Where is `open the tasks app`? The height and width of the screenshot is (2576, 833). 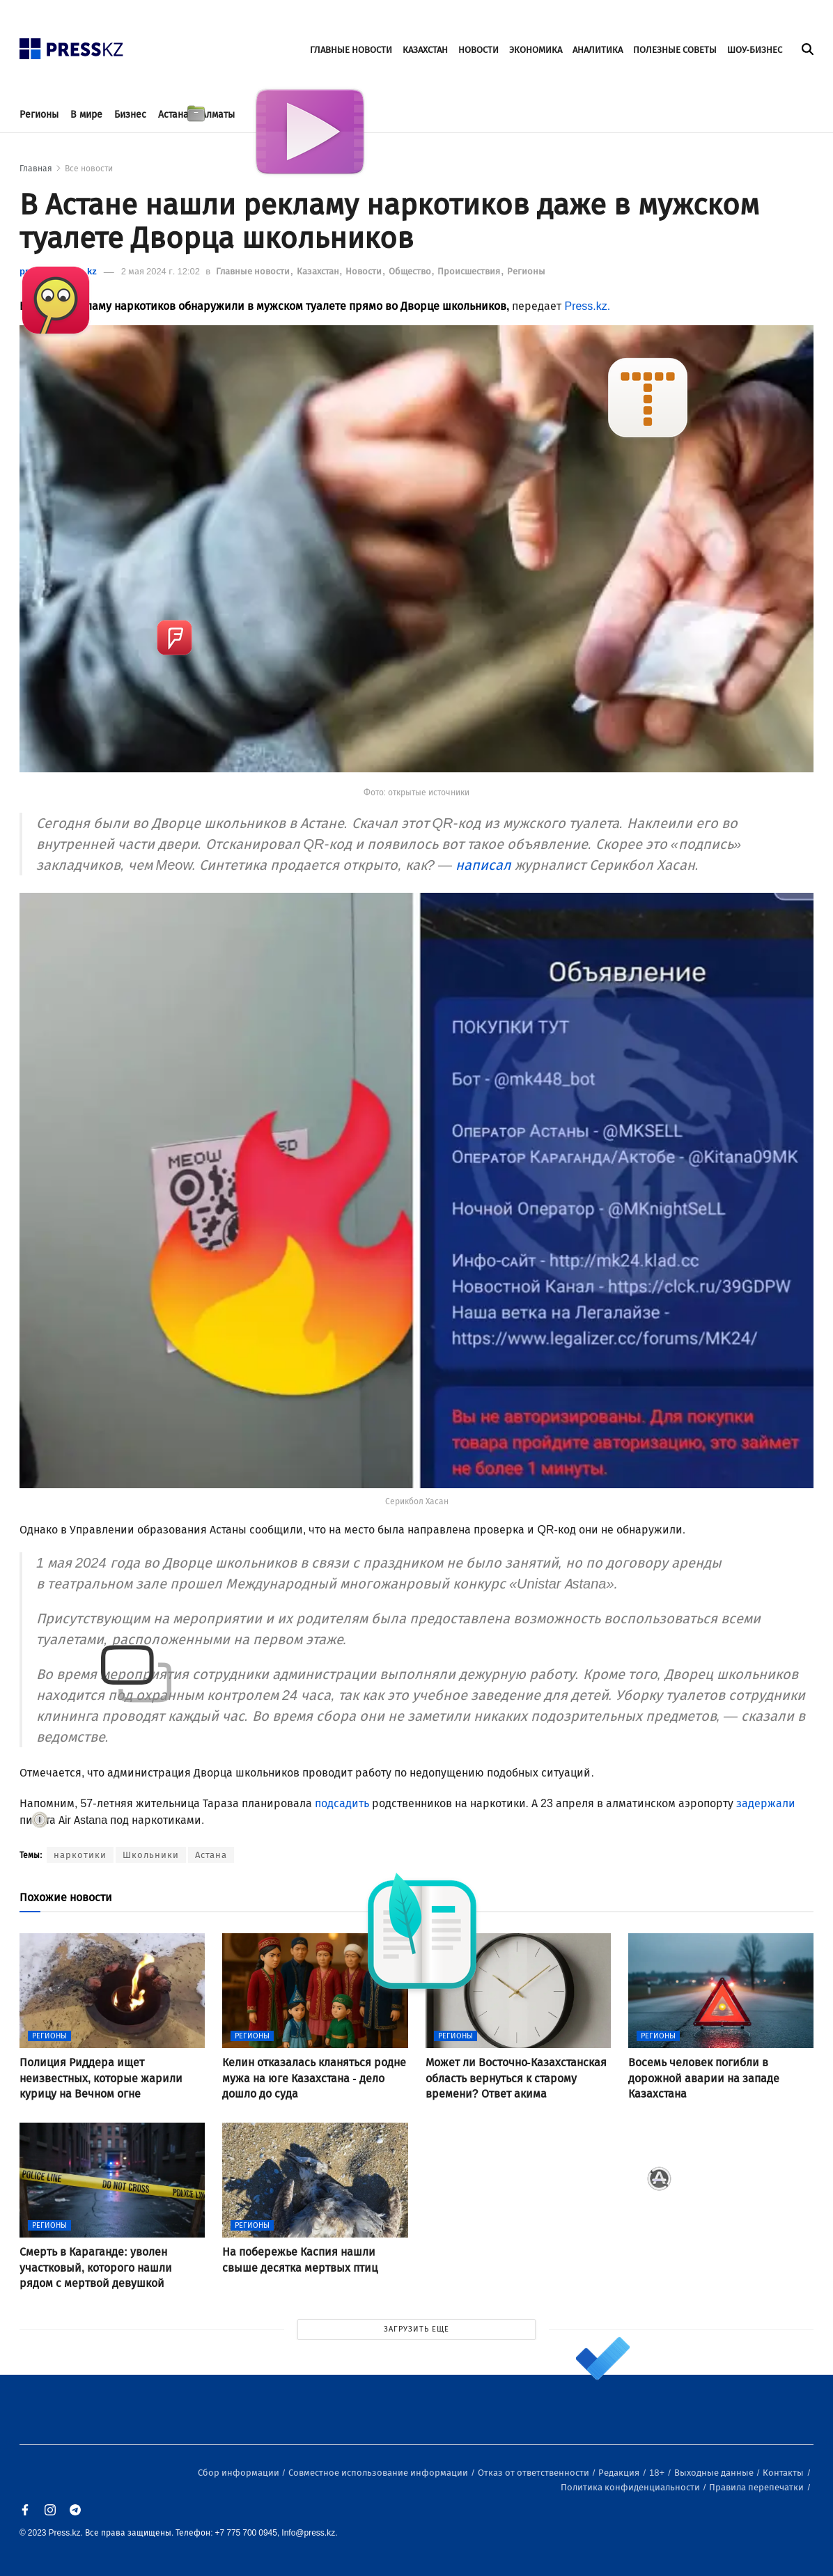
open the tasks app is located at coordinates (602, 2358).